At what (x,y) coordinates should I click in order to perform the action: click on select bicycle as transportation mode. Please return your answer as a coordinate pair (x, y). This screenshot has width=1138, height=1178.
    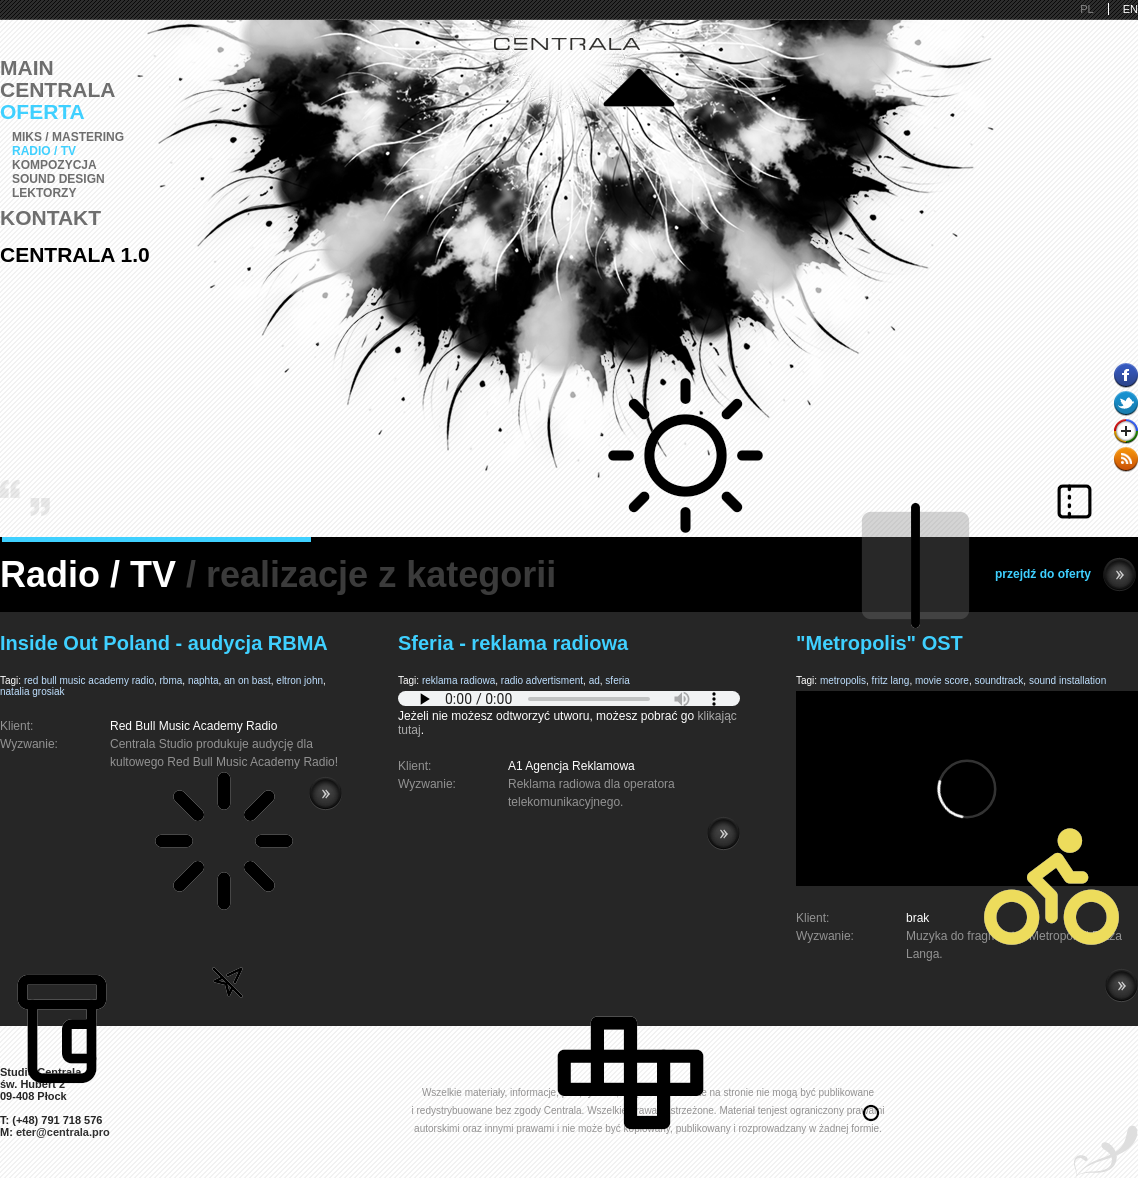
    Looking at the image, I should click on (1051, 883).